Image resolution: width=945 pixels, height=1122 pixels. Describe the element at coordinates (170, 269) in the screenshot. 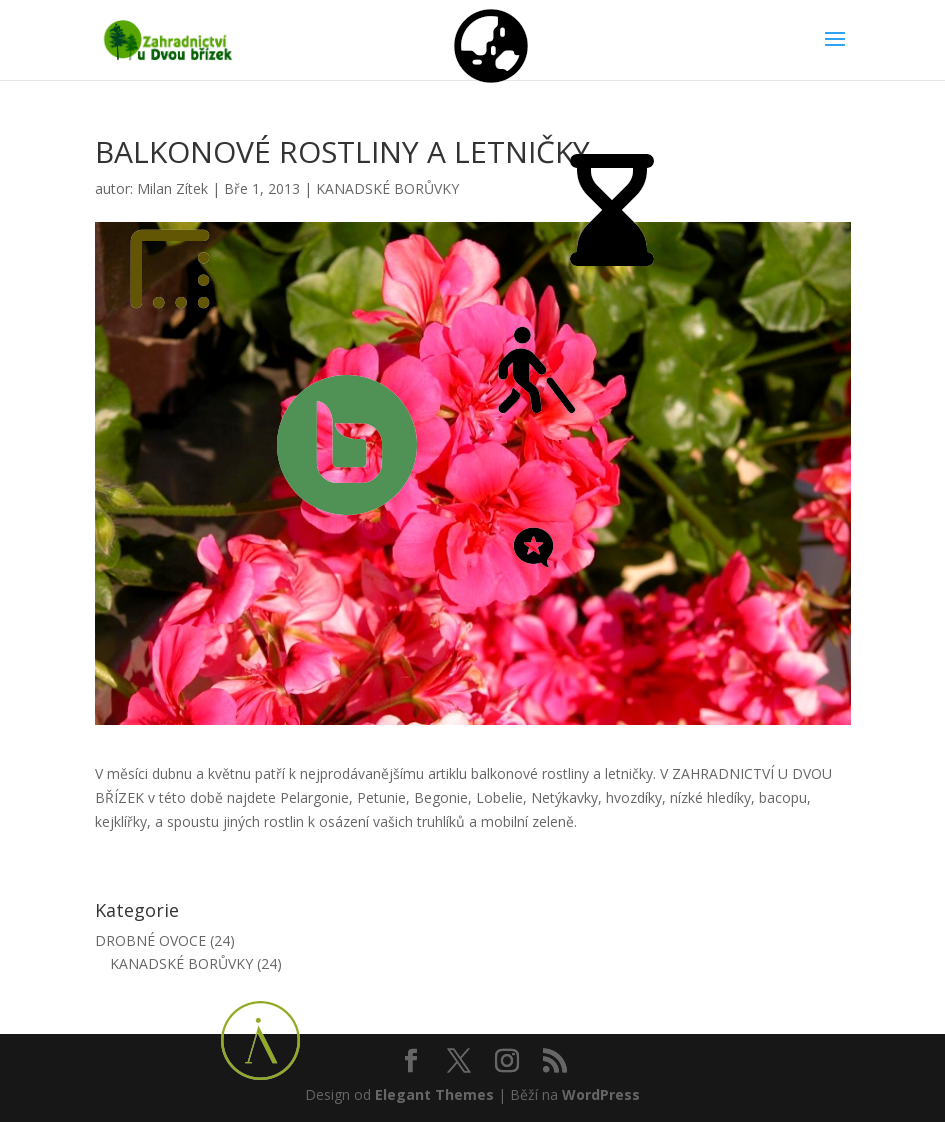

I see `select border style for an element` at that location.